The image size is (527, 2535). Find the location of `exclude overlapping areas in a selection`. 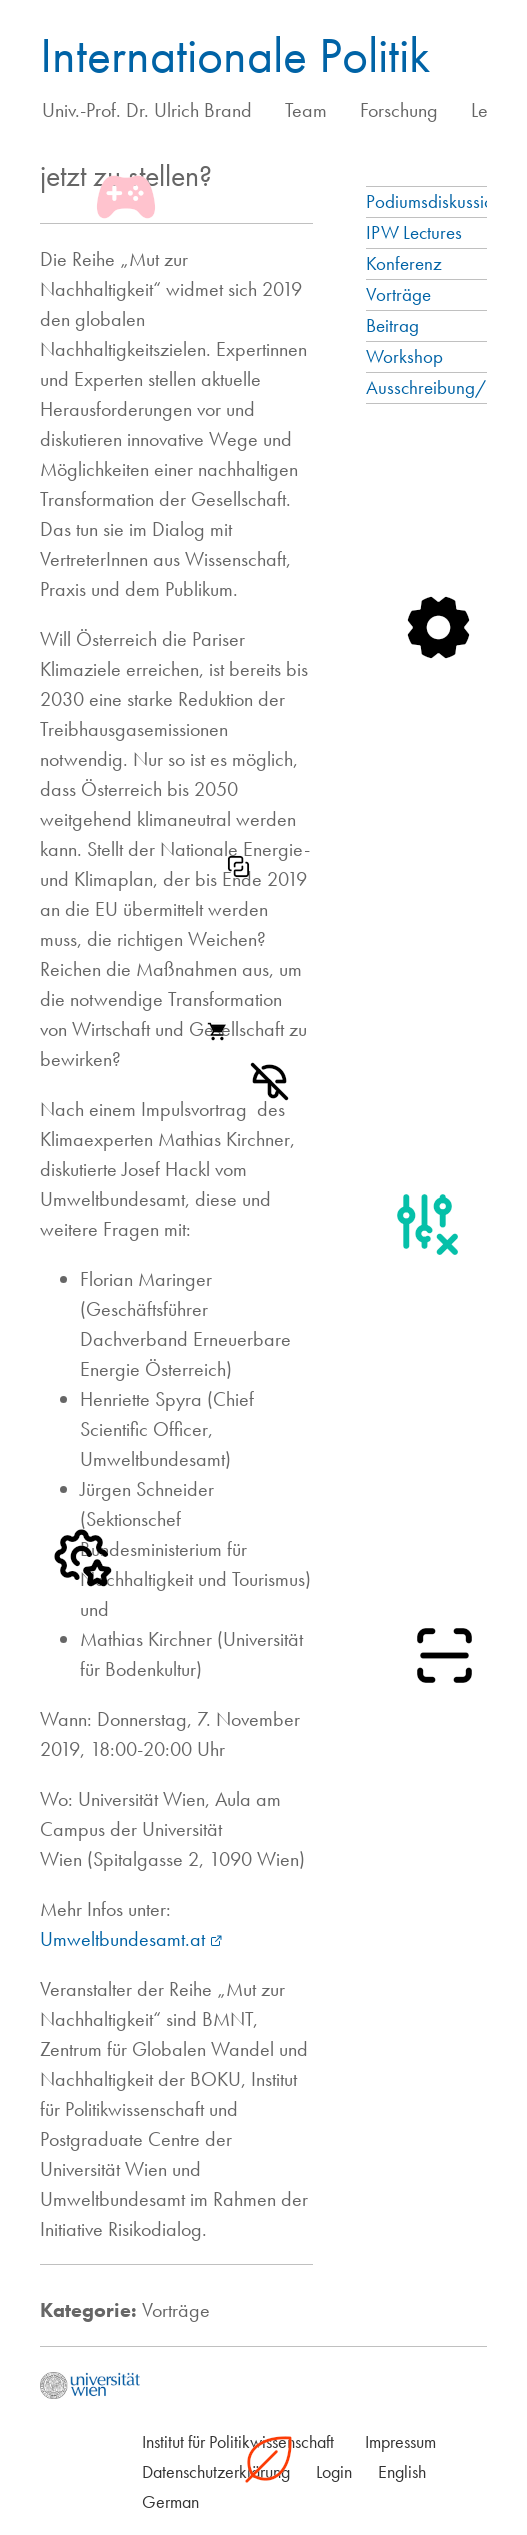

exclude overlapping areas in a selection is located at coordinates (238, 866).